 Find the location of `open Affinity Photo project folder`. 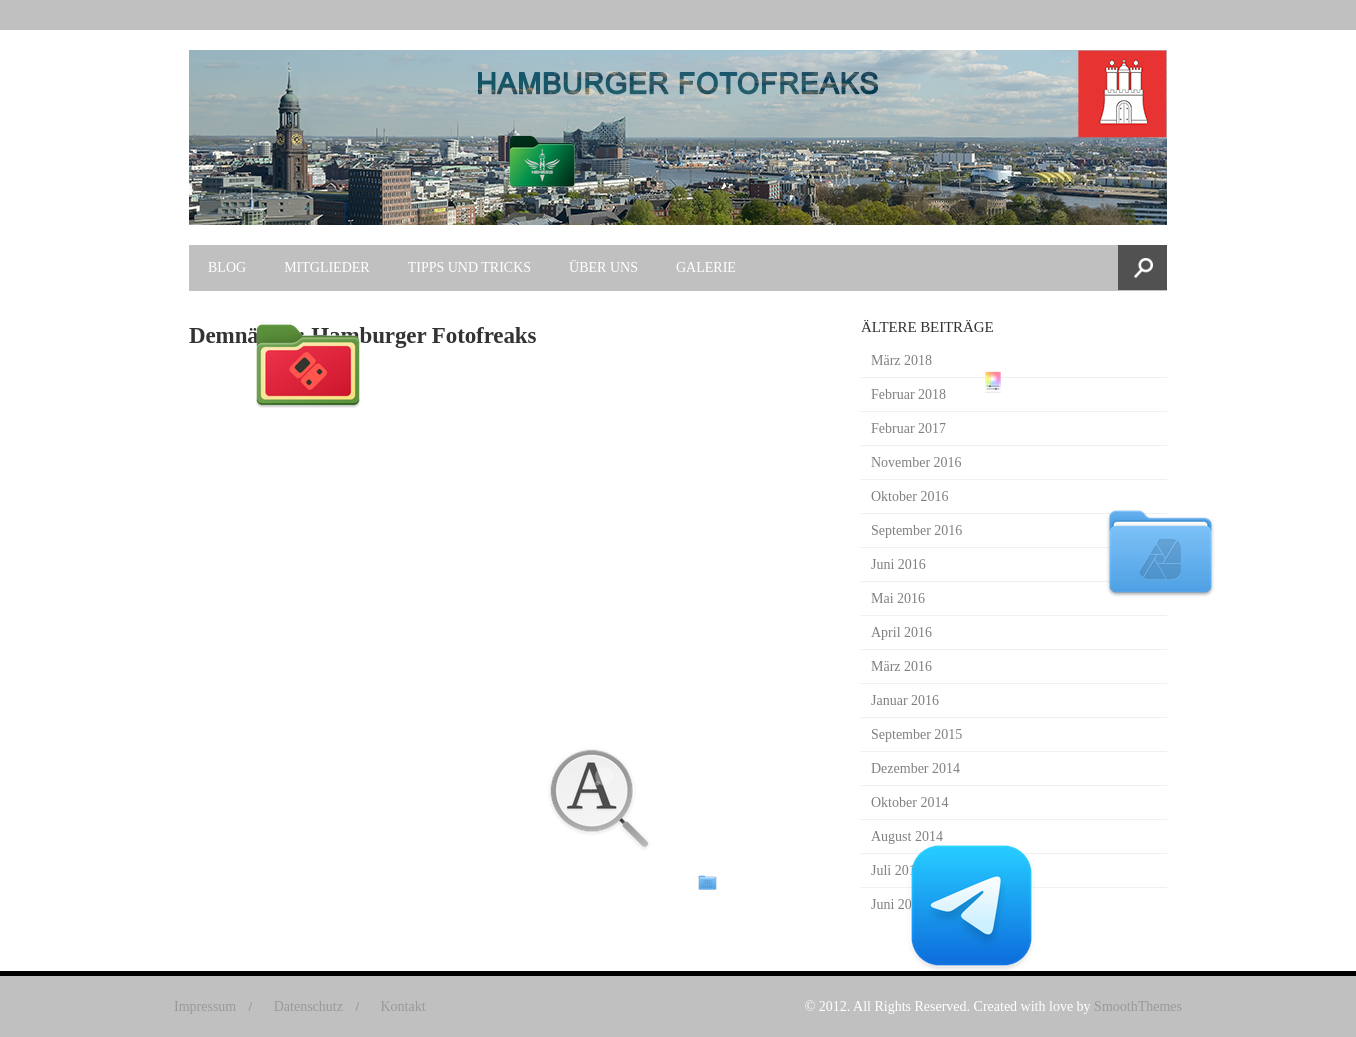

open Affinity Photo project folder is located at coordinates (1160, 551).